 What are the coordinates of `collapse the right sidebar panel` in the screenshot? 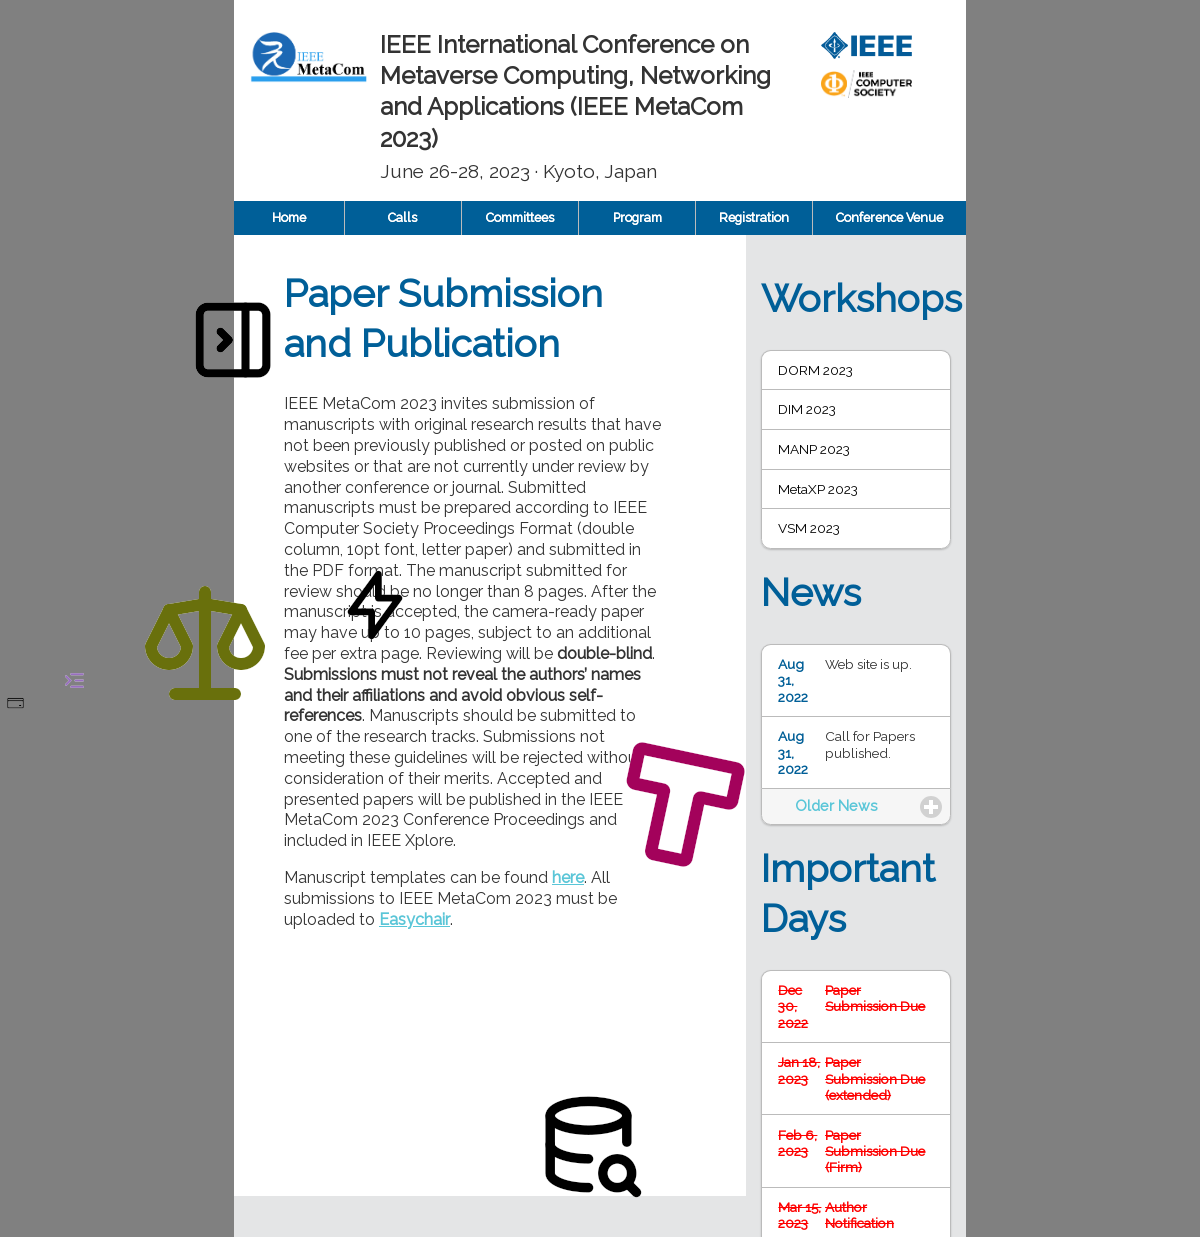 It's located at (233, 340).